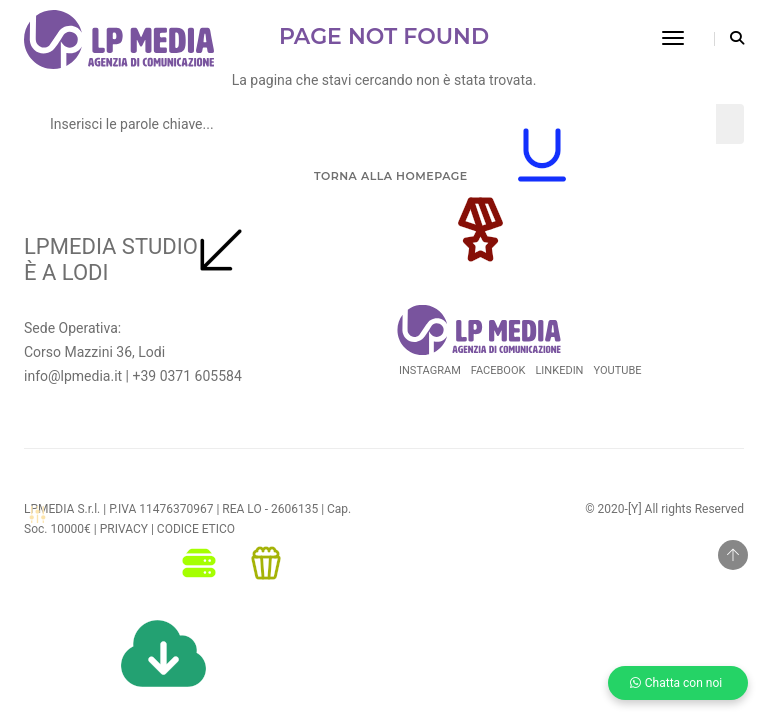 This screenshot has height=720, width=768. Describe the element at coordinates (199, 563) in the screenshot. I see `view server infrastructure` at that location.